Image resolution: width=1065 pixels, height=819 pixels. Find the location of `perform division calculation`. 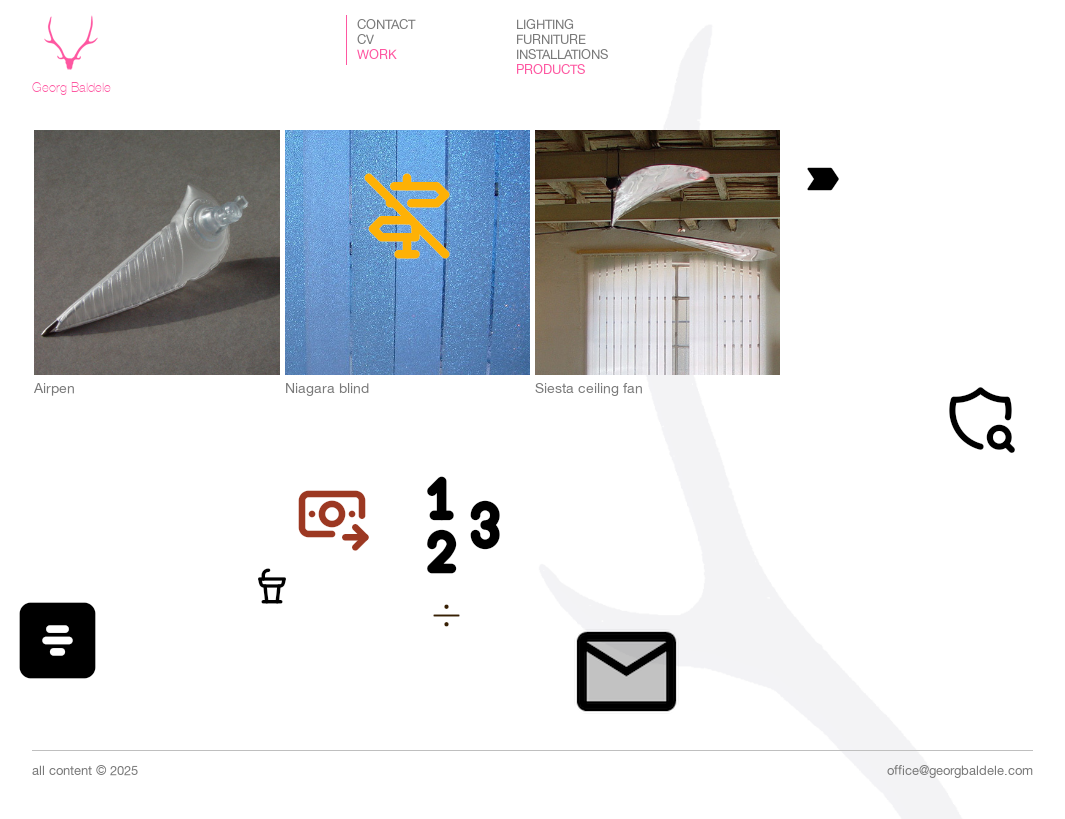

perform division calculation is located at coordinates (446, 615).